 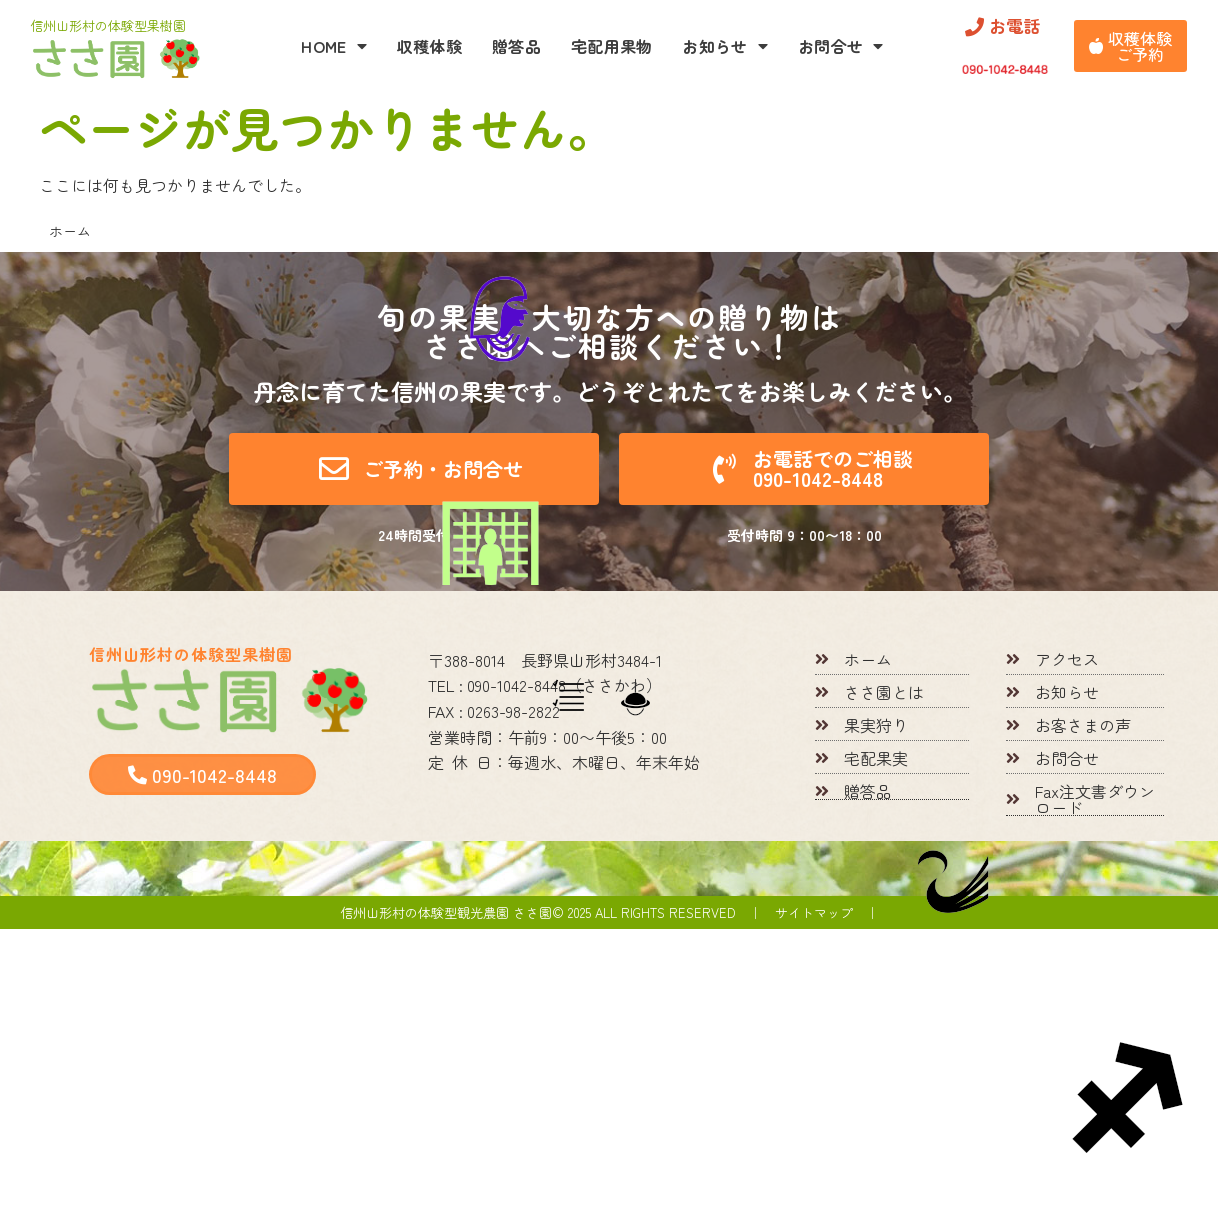 I want to click on view sagittarius zodiac sign, so click(x=1128, y=1098).